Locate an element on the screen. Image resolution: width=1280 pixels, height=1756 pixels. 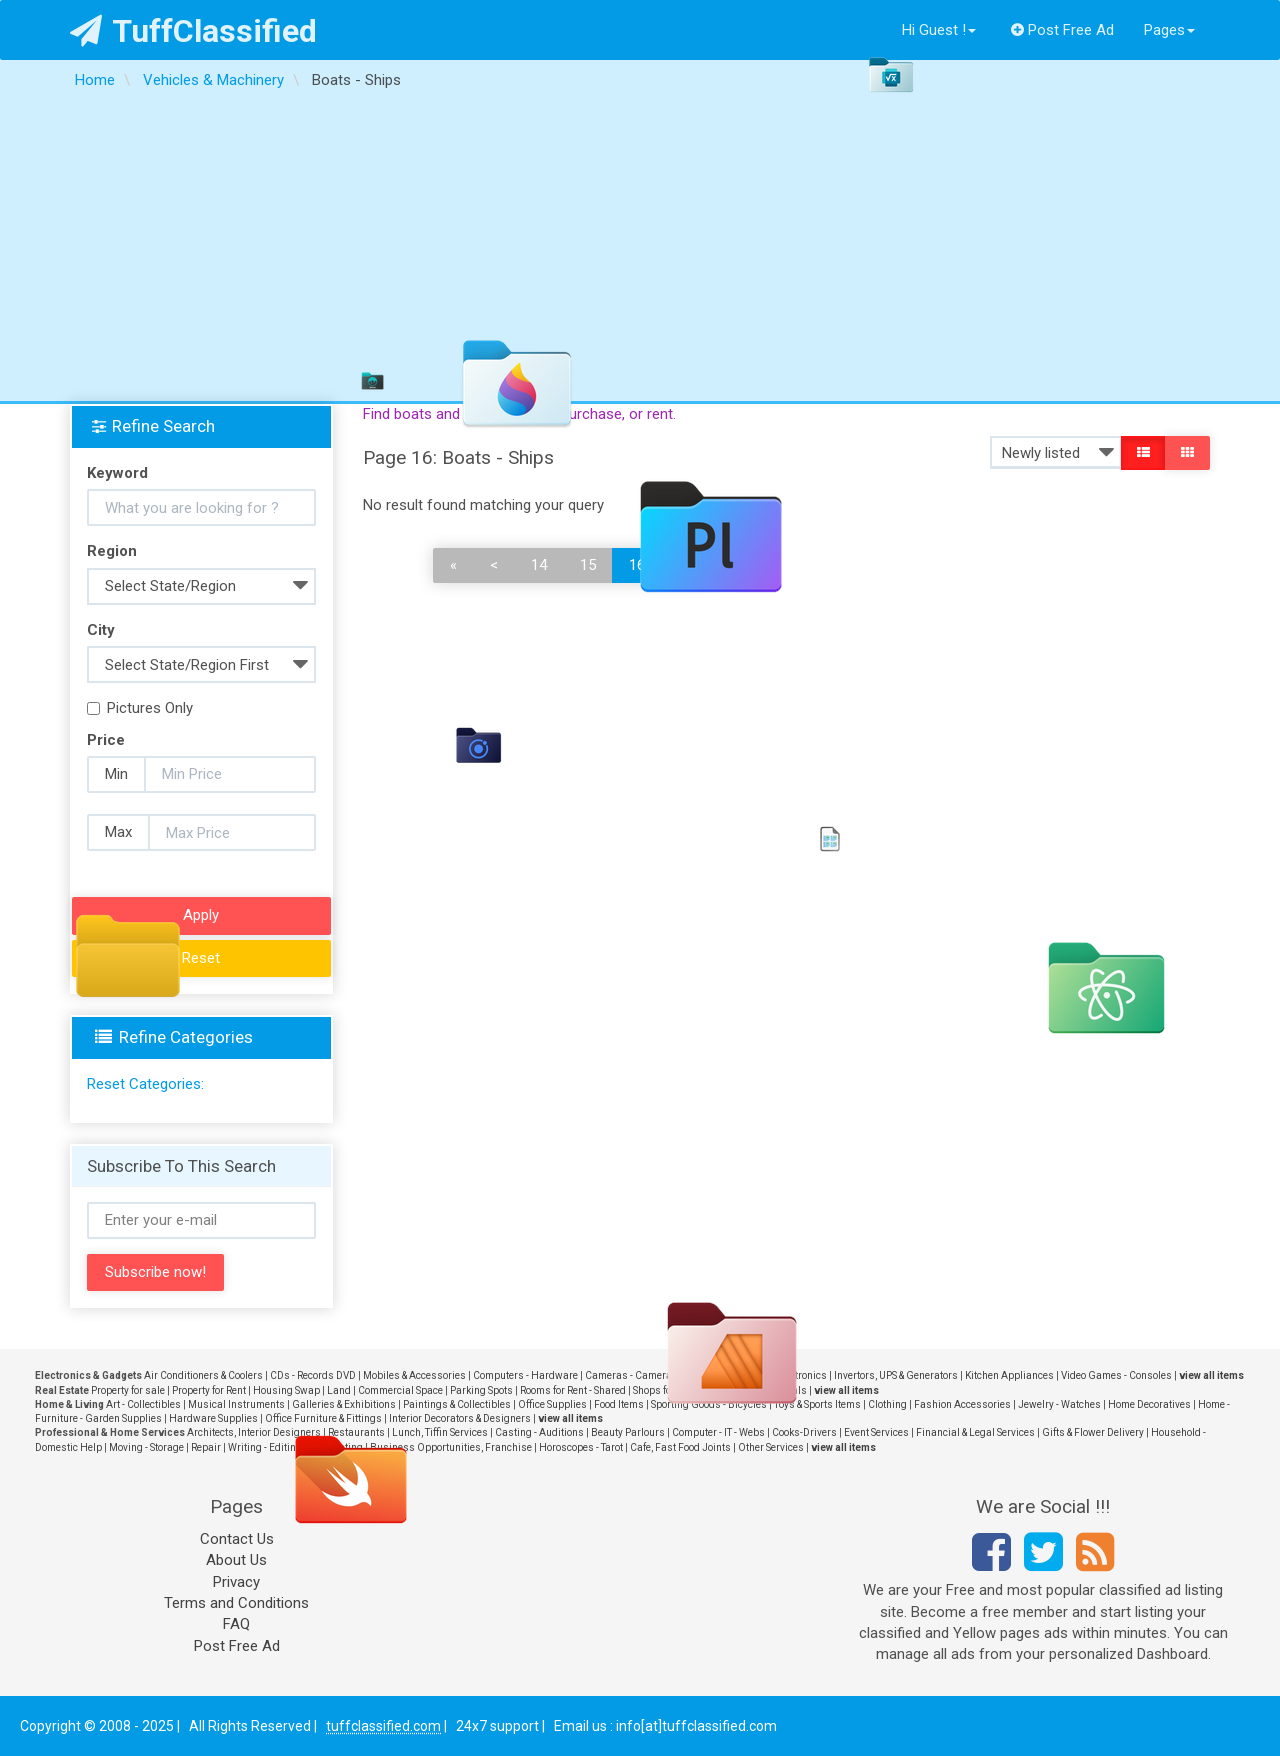
open atom editor project folder is located at coordinates (1106, 991).